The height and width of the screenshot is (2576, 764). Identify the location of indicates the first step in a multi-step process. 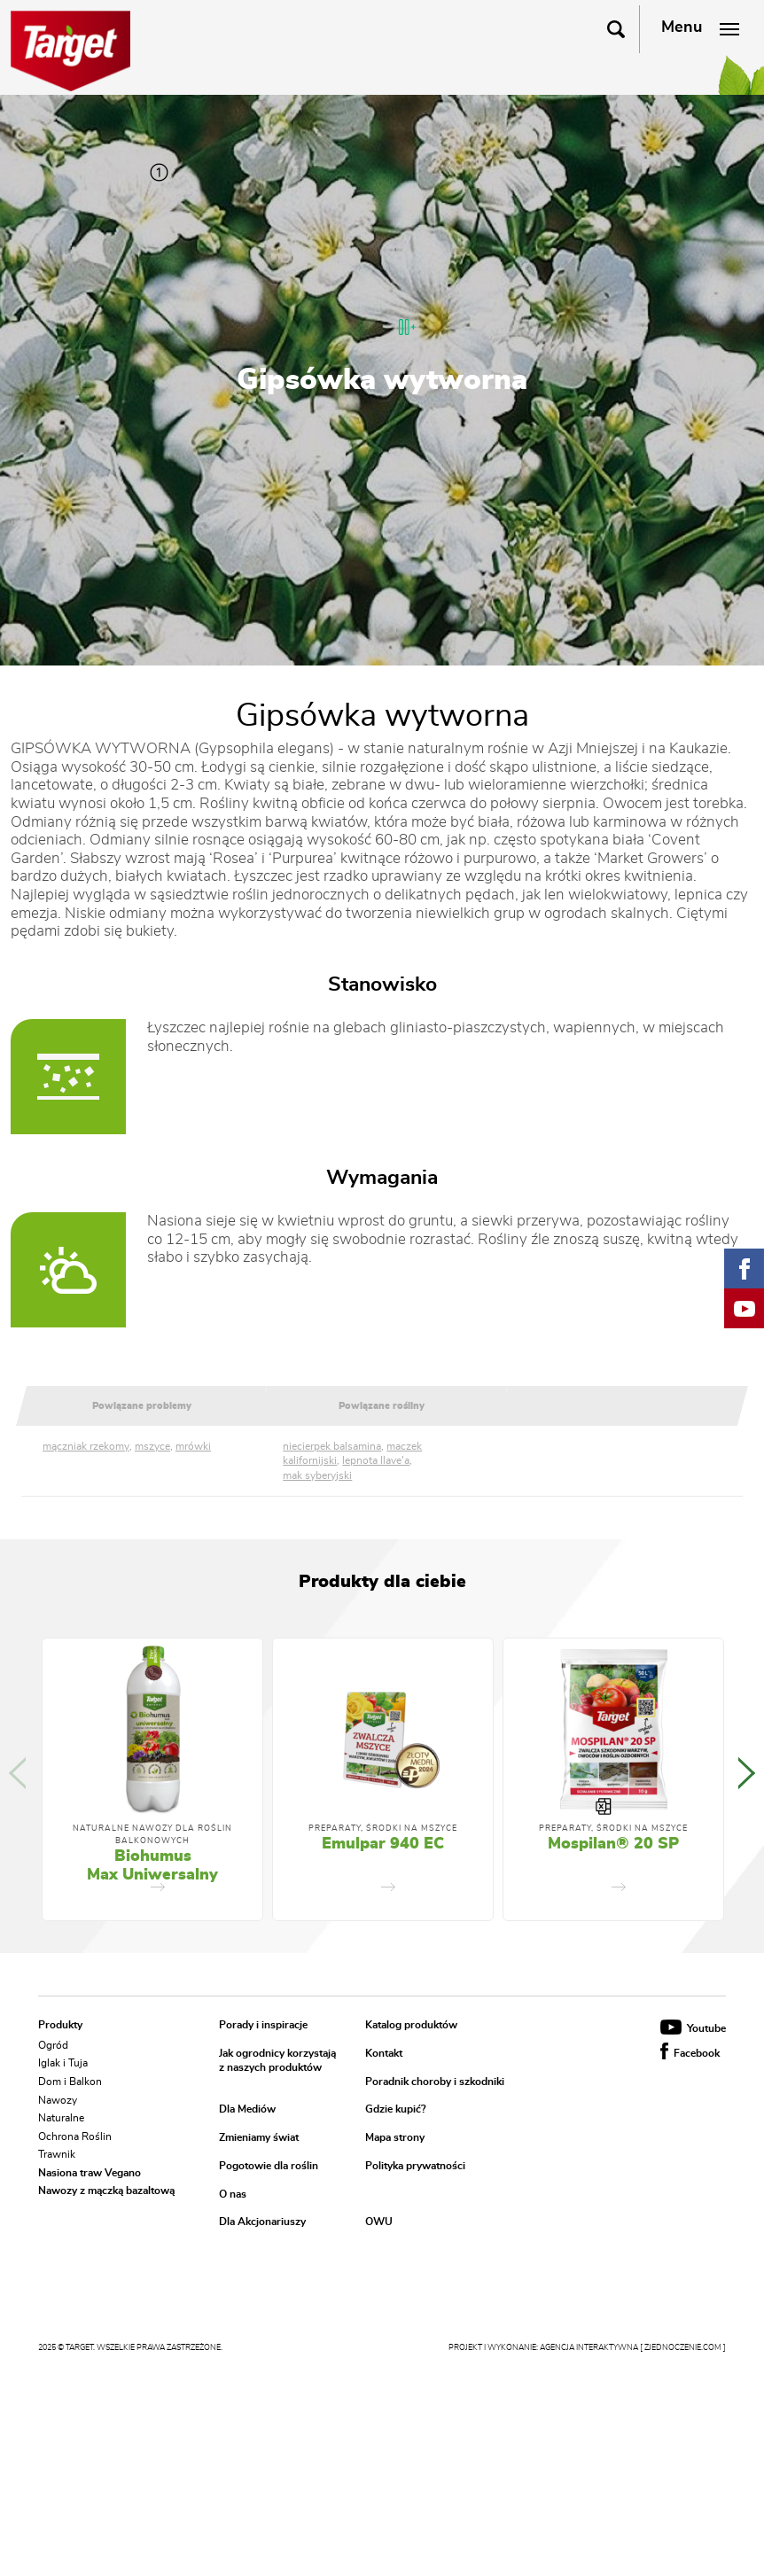
(159, 172).